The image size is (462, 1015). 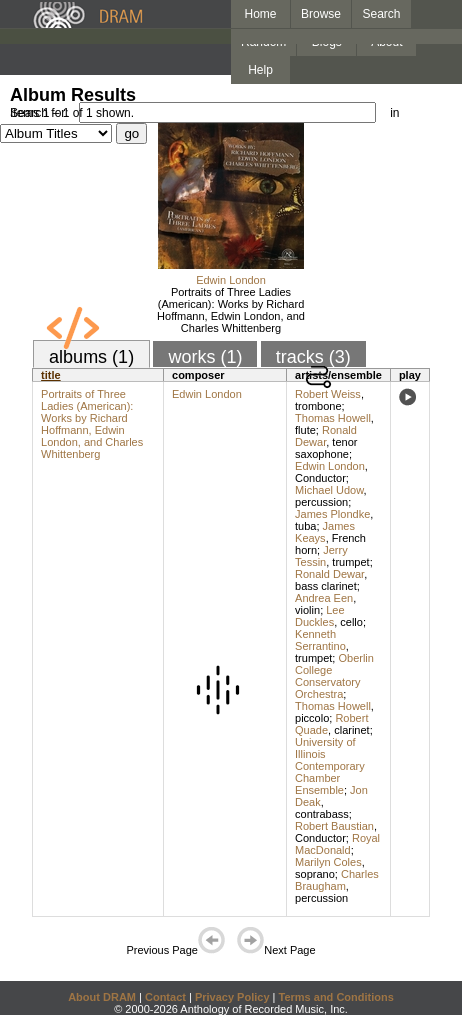 I want to click on view or edit a route path, so click(x=318, y=375).